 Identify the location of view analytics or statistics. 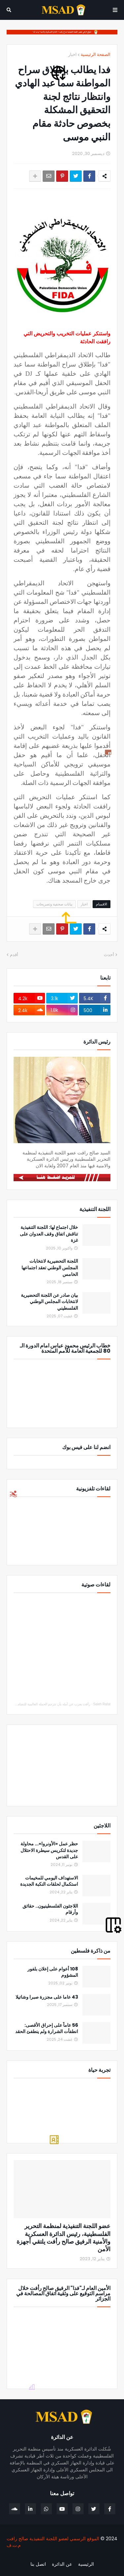
(32, 2387).